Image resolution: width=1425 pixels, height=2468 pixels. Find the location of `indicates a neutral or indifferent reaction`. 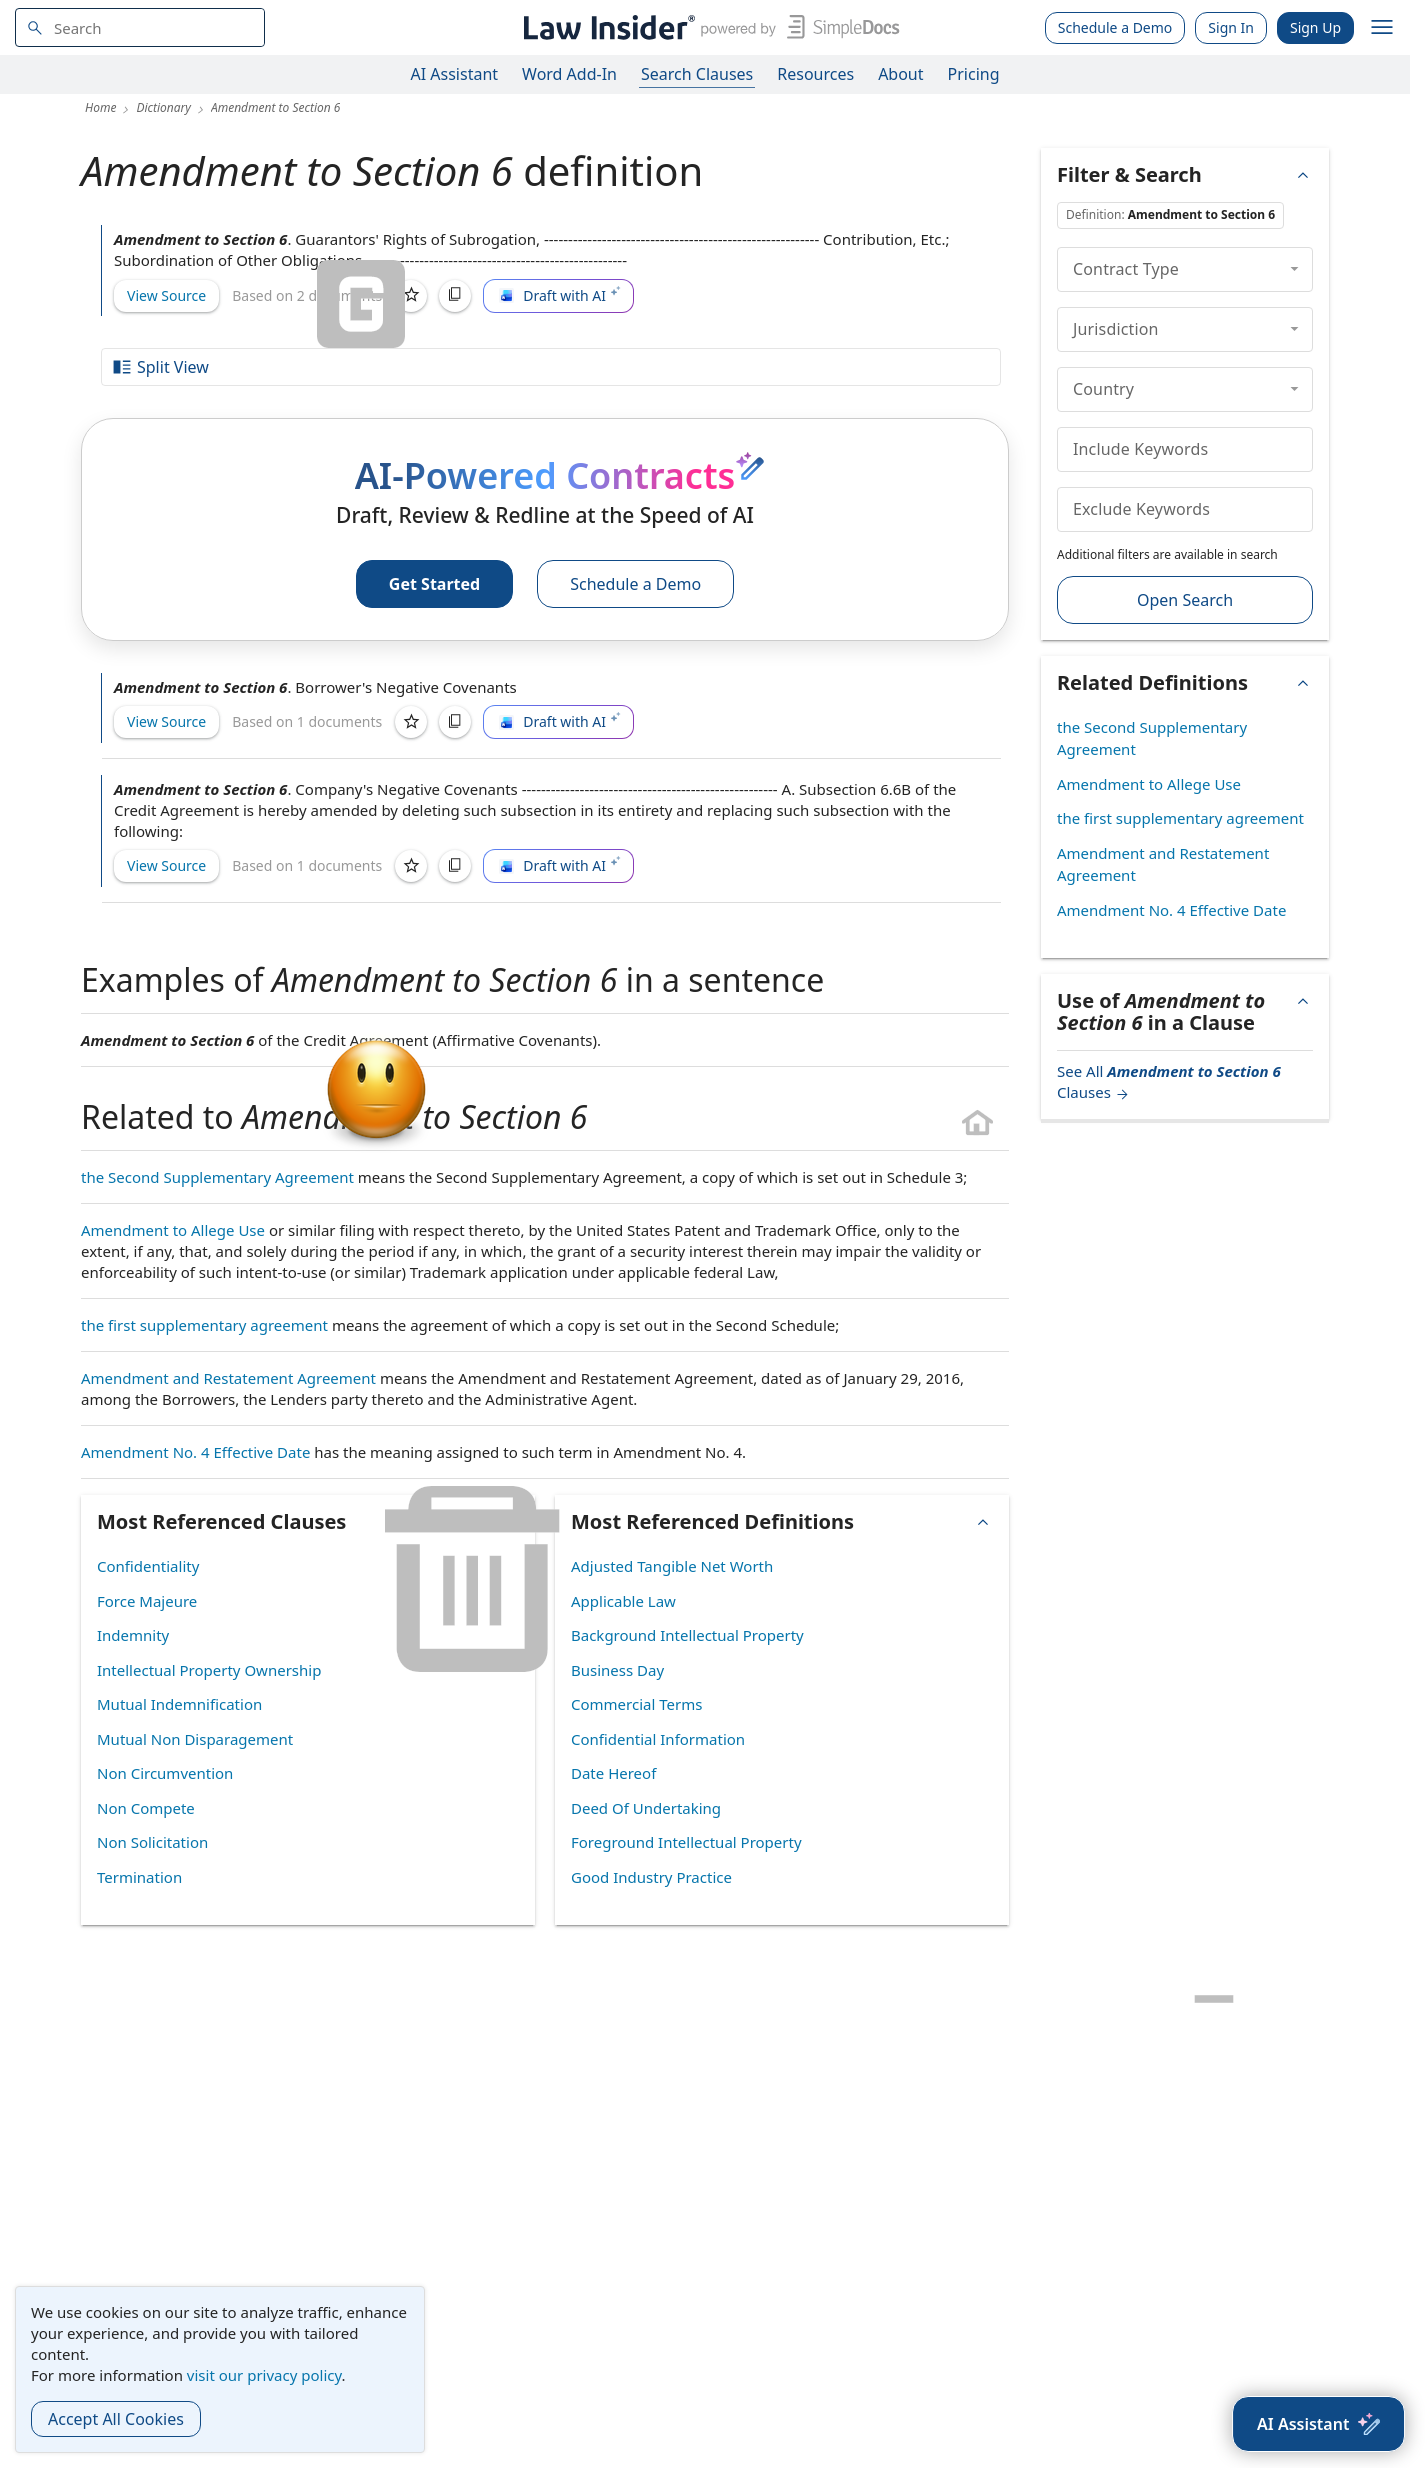

indicates a neutral or indifferent reaction is located at coordinates (377, 1094).